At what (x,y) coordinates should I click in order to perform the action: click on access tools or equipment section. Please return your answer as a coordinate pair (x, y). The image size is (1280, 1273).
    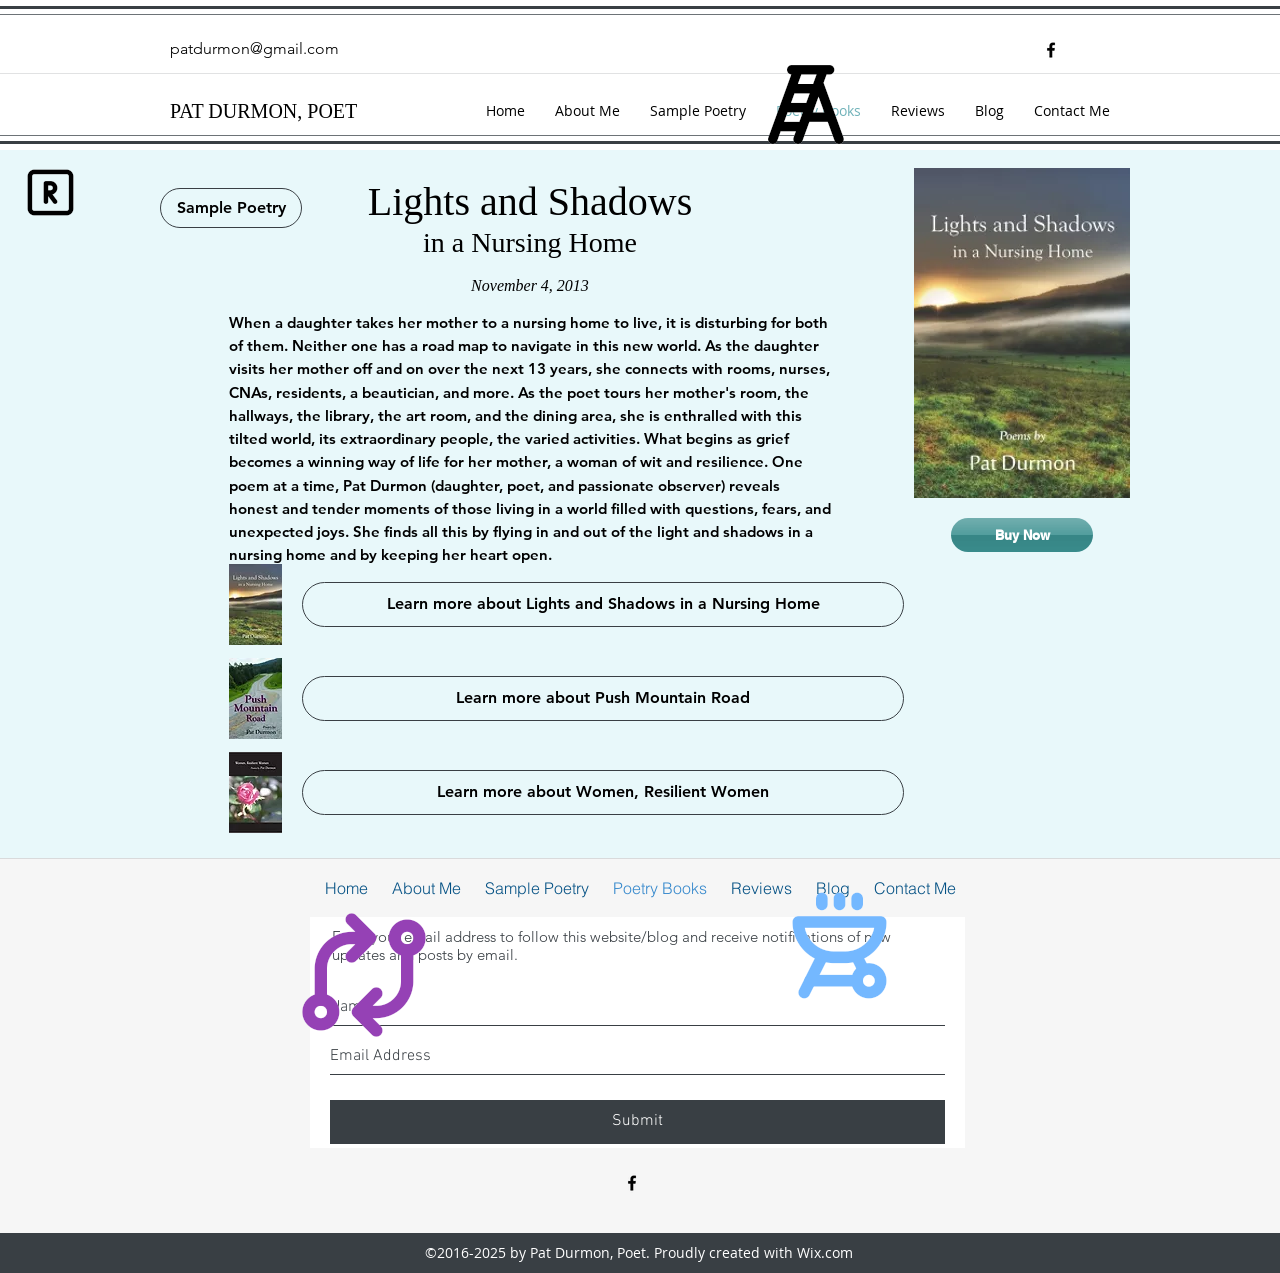
    Looking at the image, I should click on (807, 104).